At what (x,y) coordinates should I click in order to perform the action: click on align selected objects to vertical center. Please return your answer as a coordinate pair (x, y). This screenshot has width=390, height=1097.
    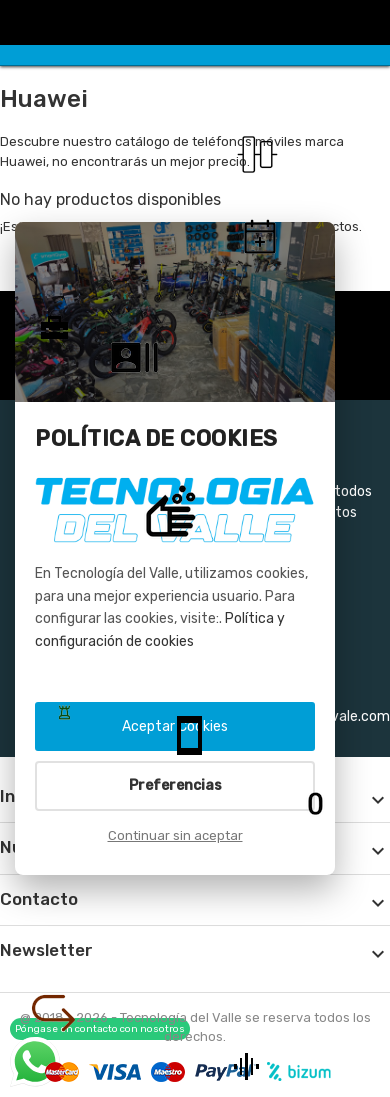
    Looking at the image, I should click on (257, 154).